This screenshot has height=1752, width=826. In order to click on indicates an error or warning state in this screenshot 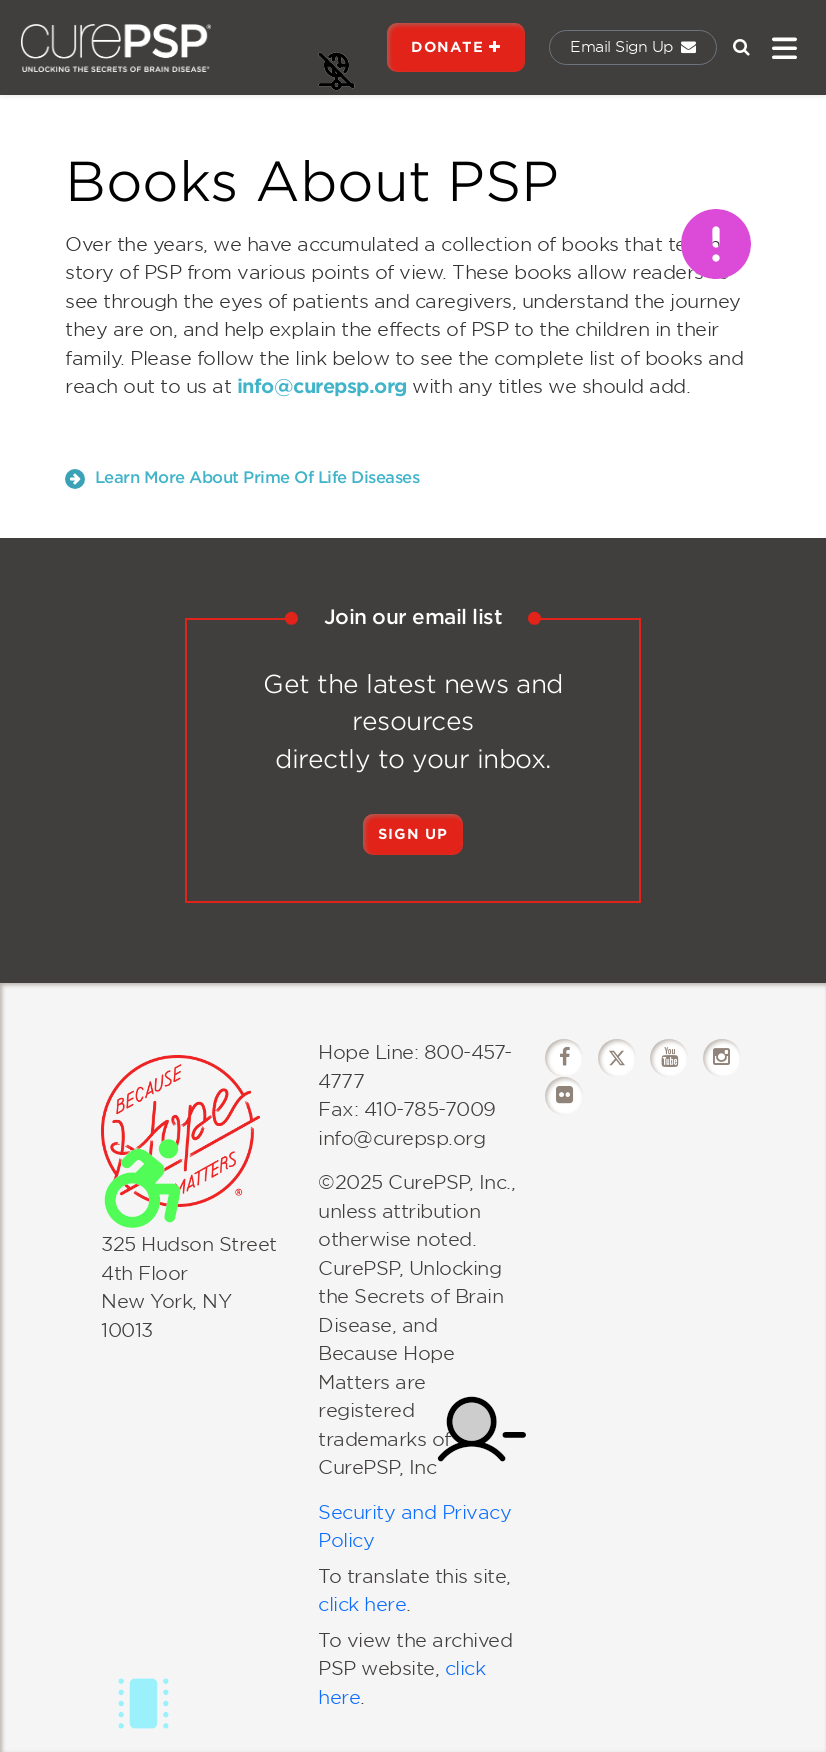, I will do `click(716, 244)`.